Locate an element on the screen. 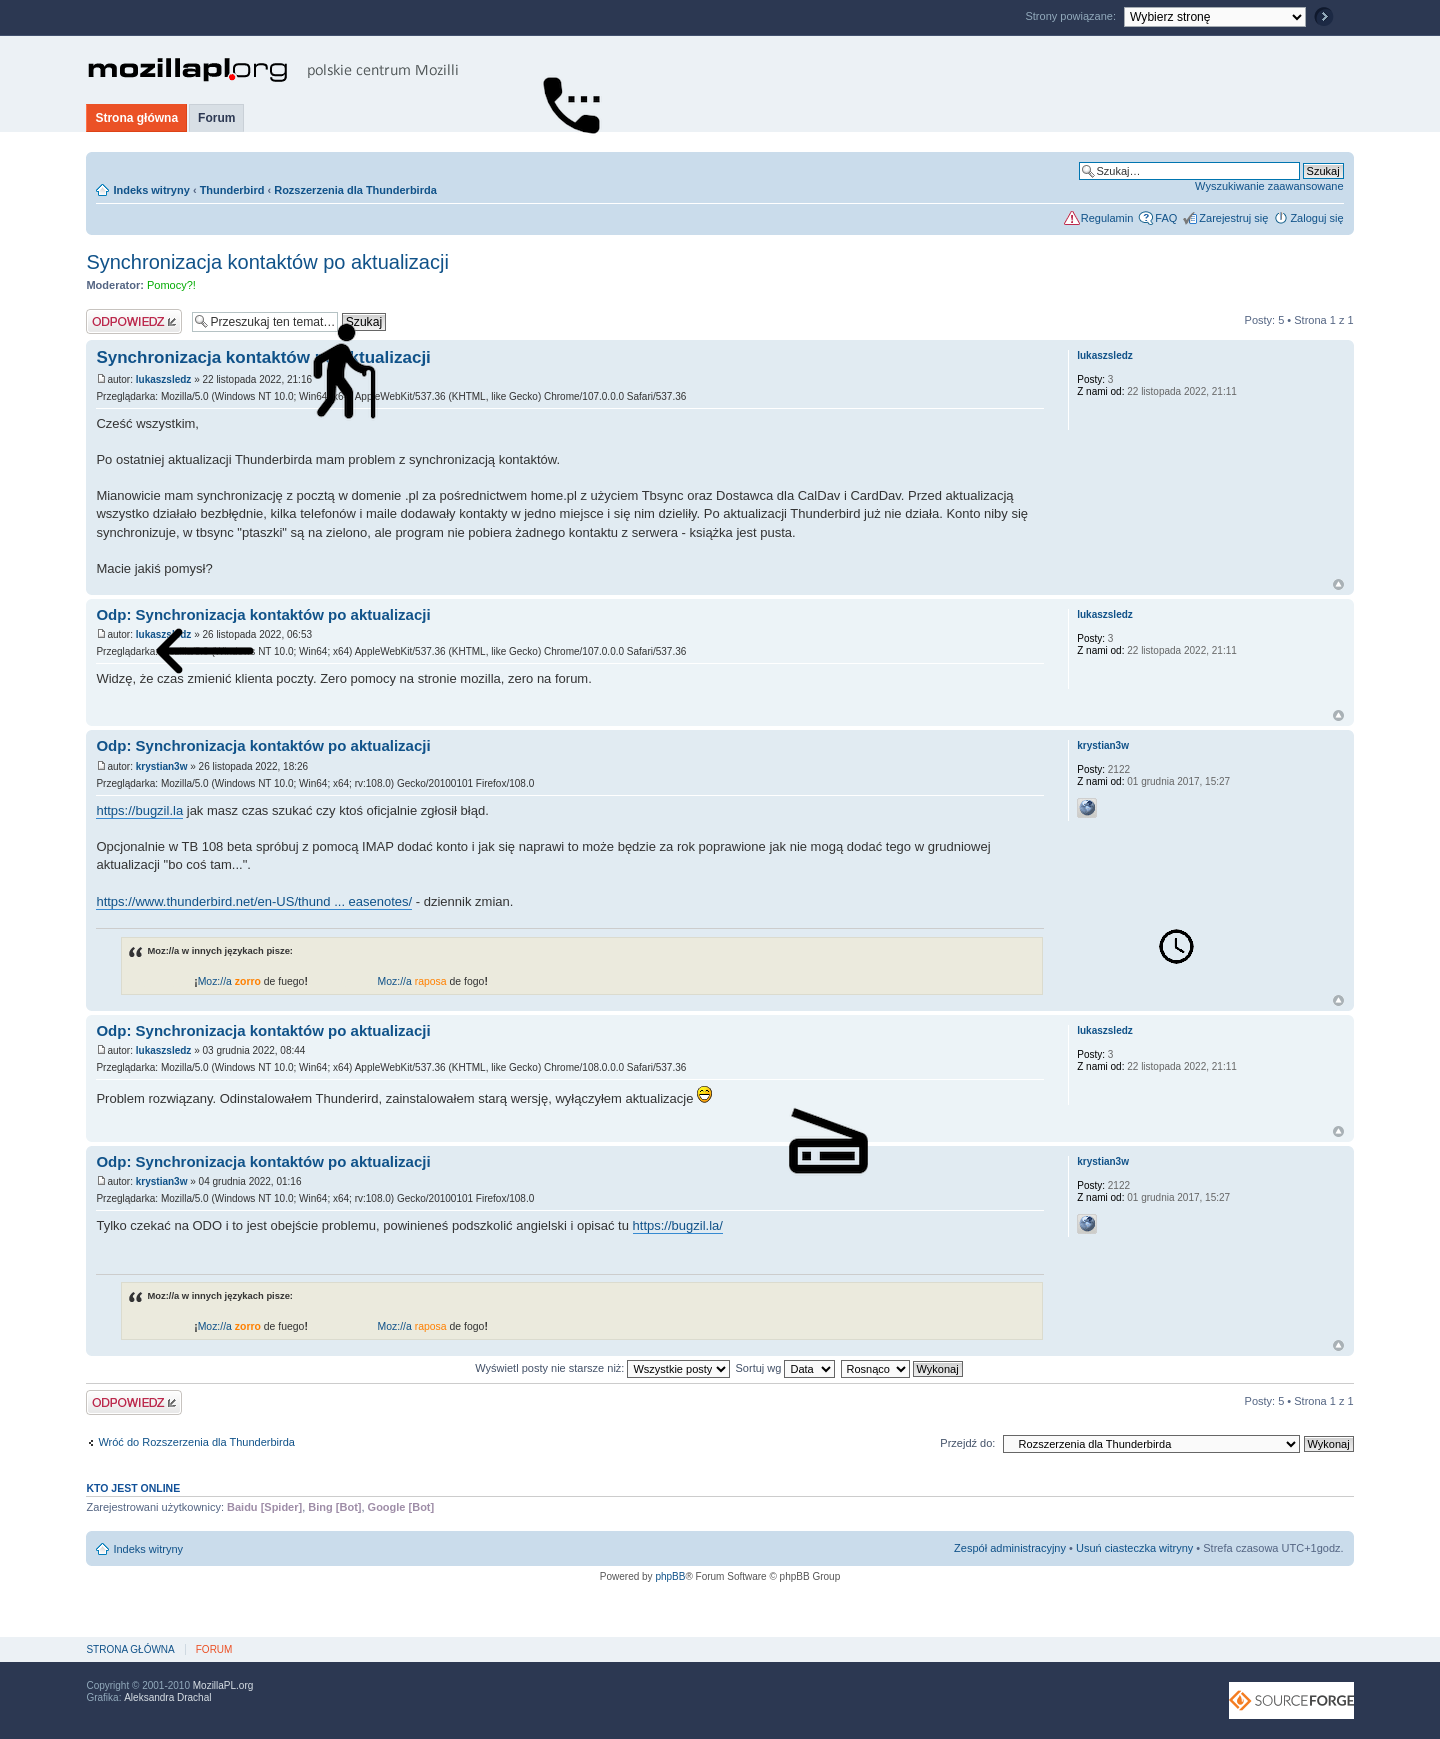 This screenshot has height=1739, width=1440. view time or clock settings is located at coordinates (1176, 946).